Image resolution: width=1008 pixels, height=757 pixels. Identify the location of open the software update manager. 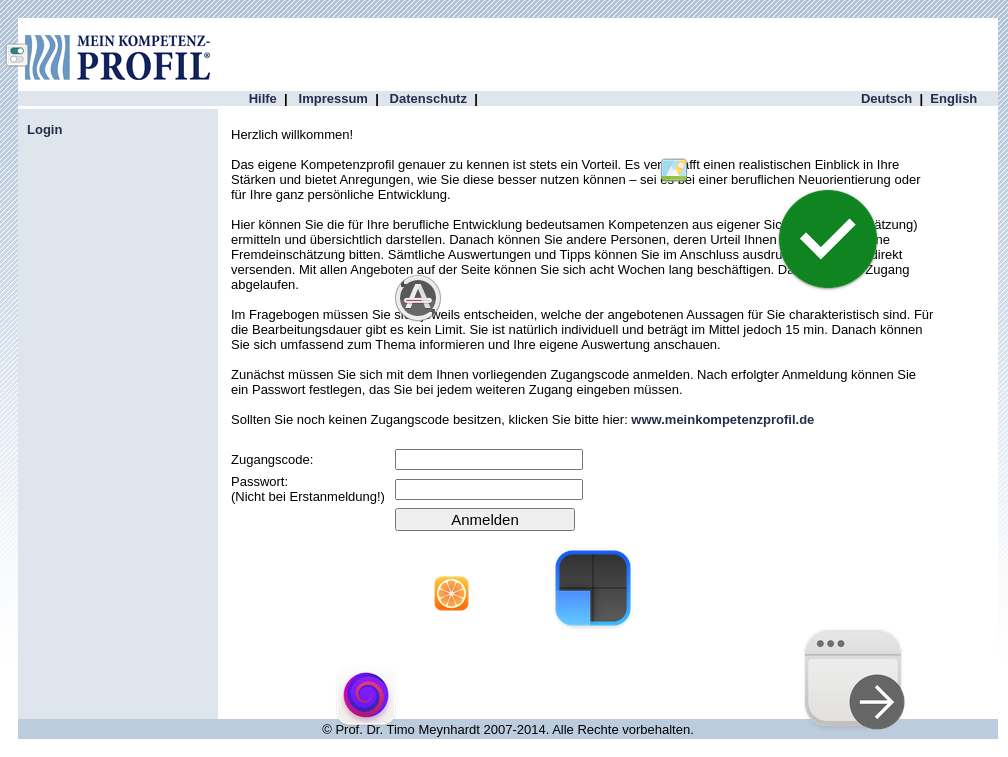
(418, 298).